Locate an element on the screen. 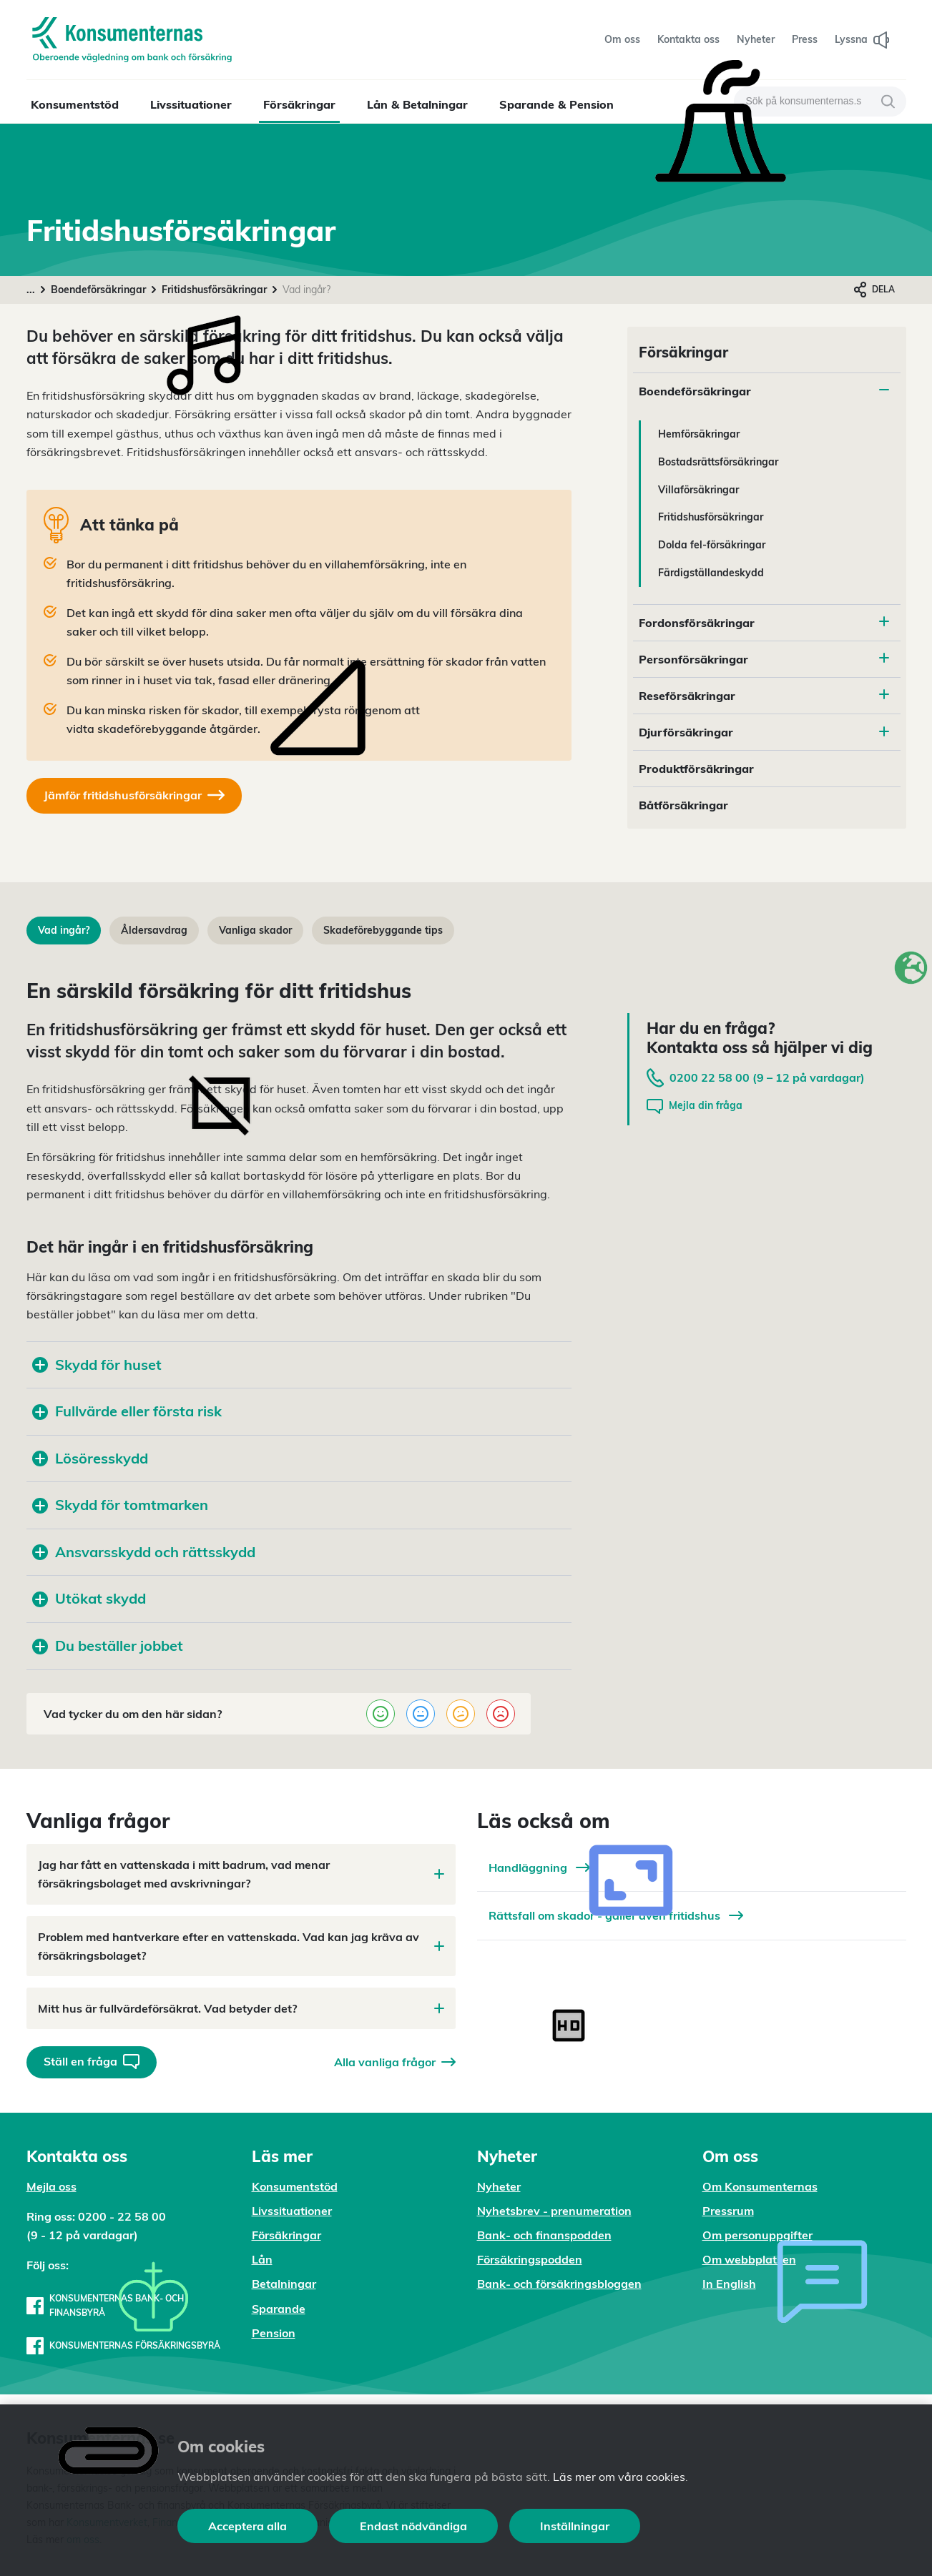  indicates nuclear power or energy facility is located at coordinates (720, 129).